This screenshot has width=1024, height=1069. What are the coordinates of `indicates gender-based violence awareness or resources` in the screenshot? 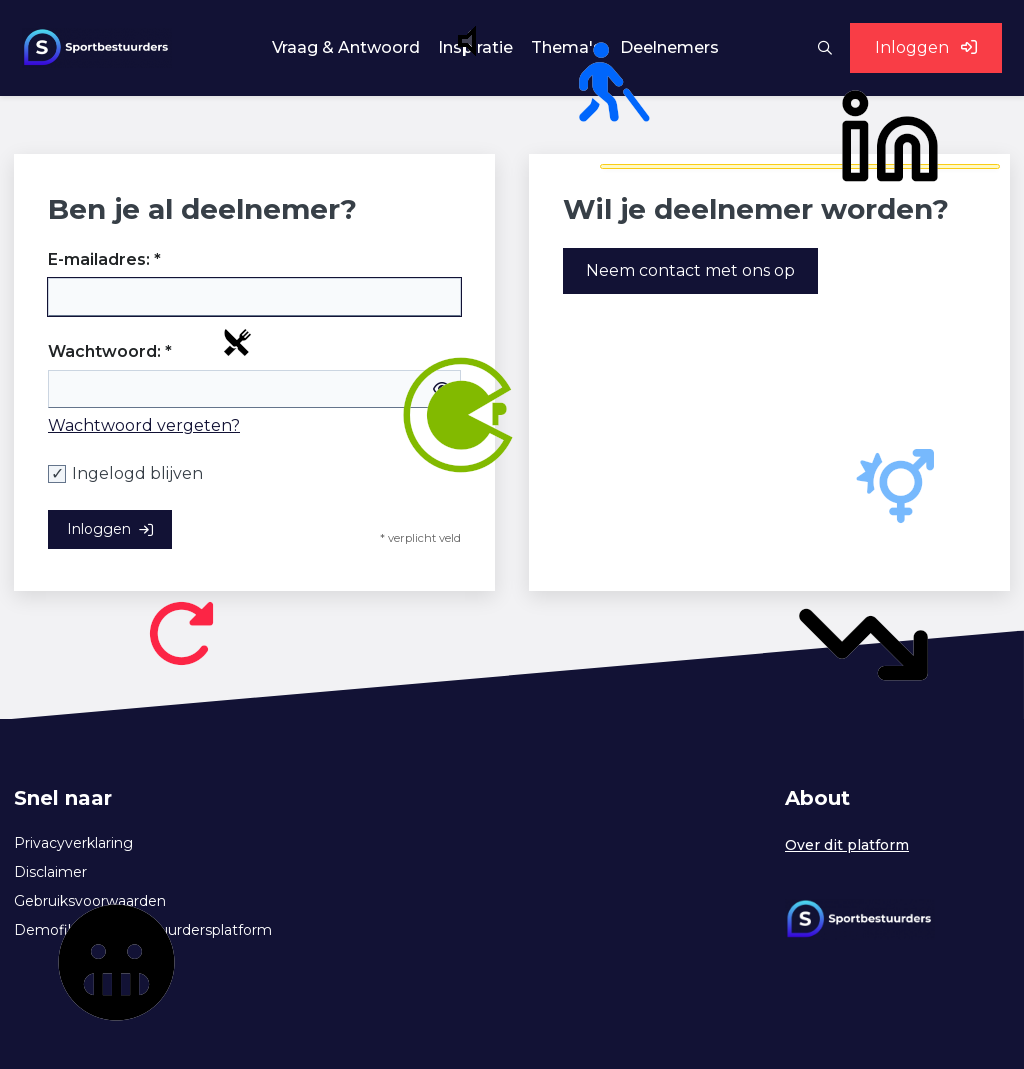 It's located at (895, 488).